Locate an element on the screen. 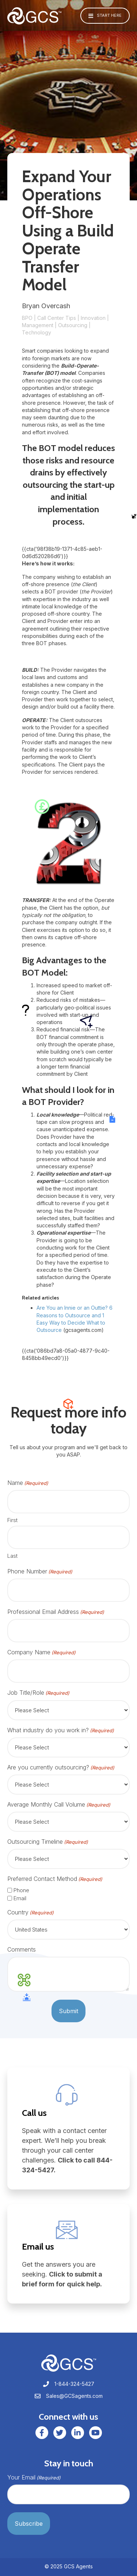 The height and width of the screenshot is (2576, 137). view balance in british pounds is located at coordinates (42, 807).